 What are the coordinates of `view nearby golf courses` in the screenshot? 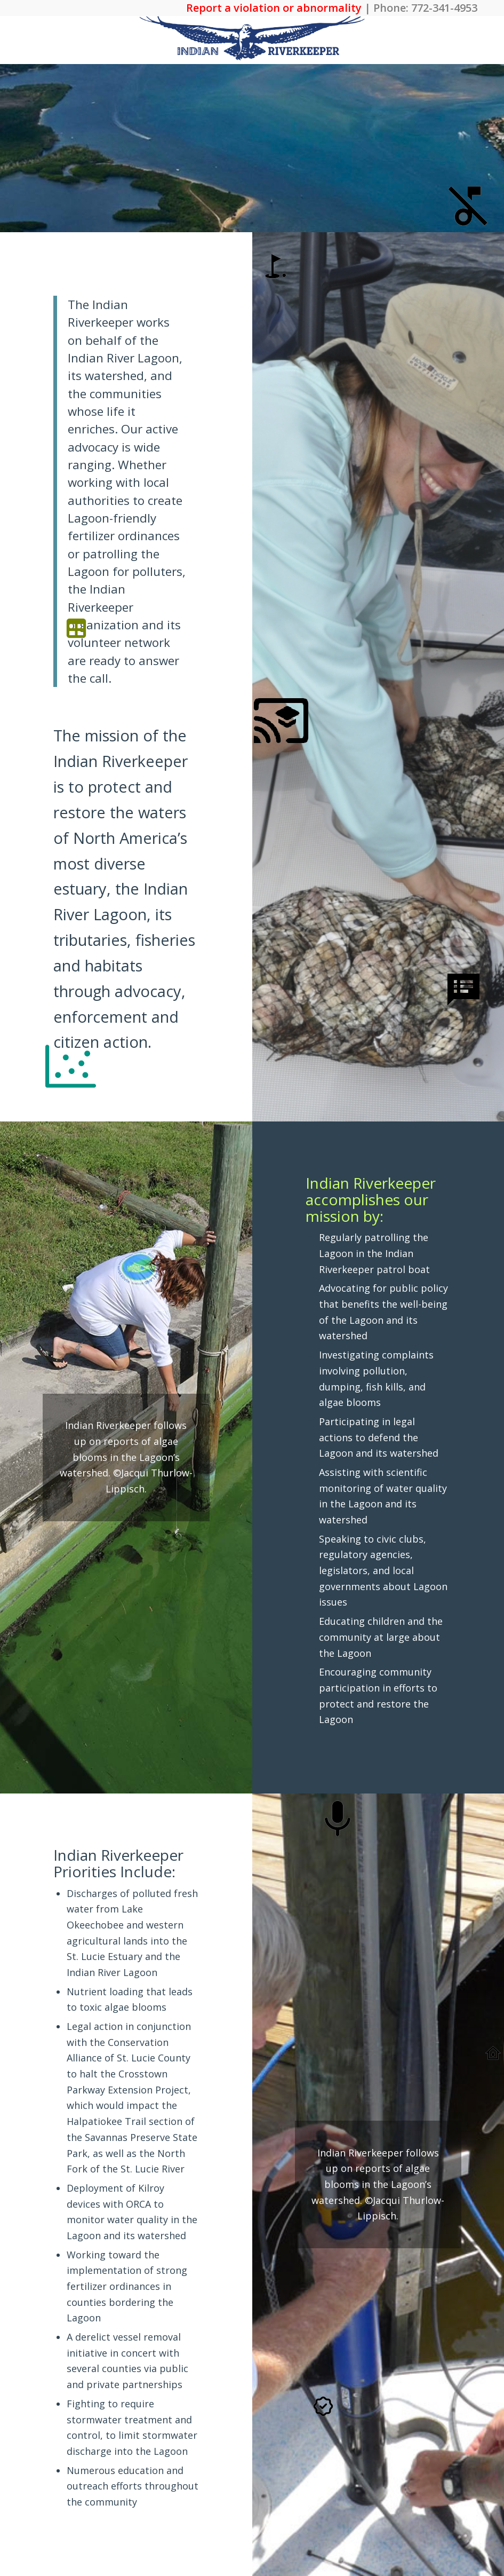 It's located at (275, 266).